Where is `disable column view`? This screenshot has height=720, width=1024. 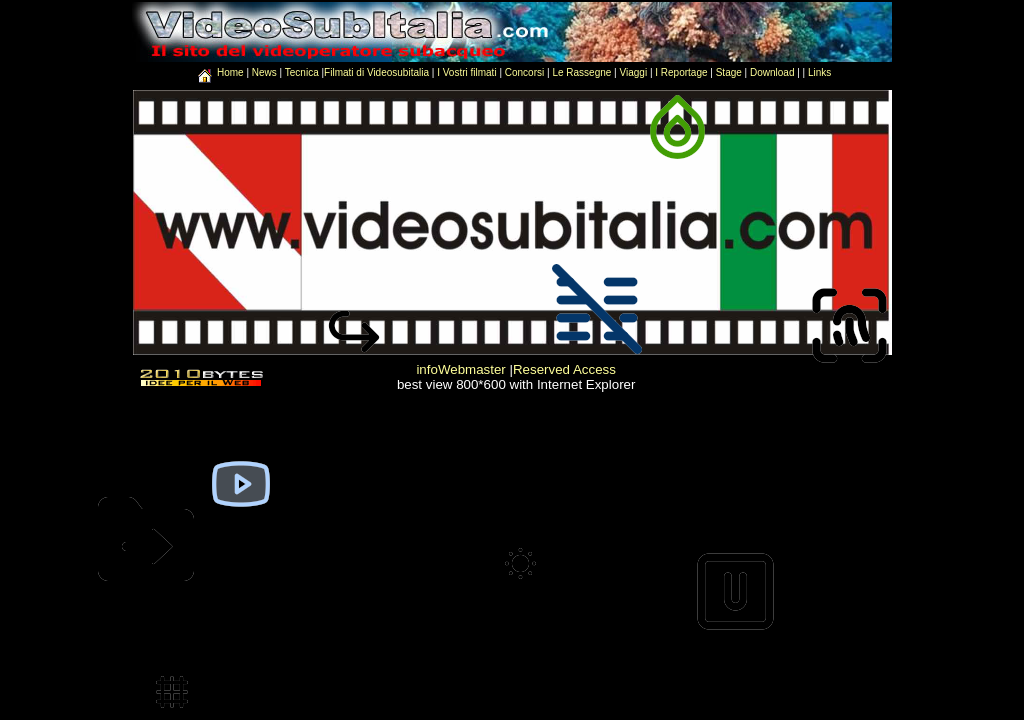 disable column view is located at coordinates (597, 309).